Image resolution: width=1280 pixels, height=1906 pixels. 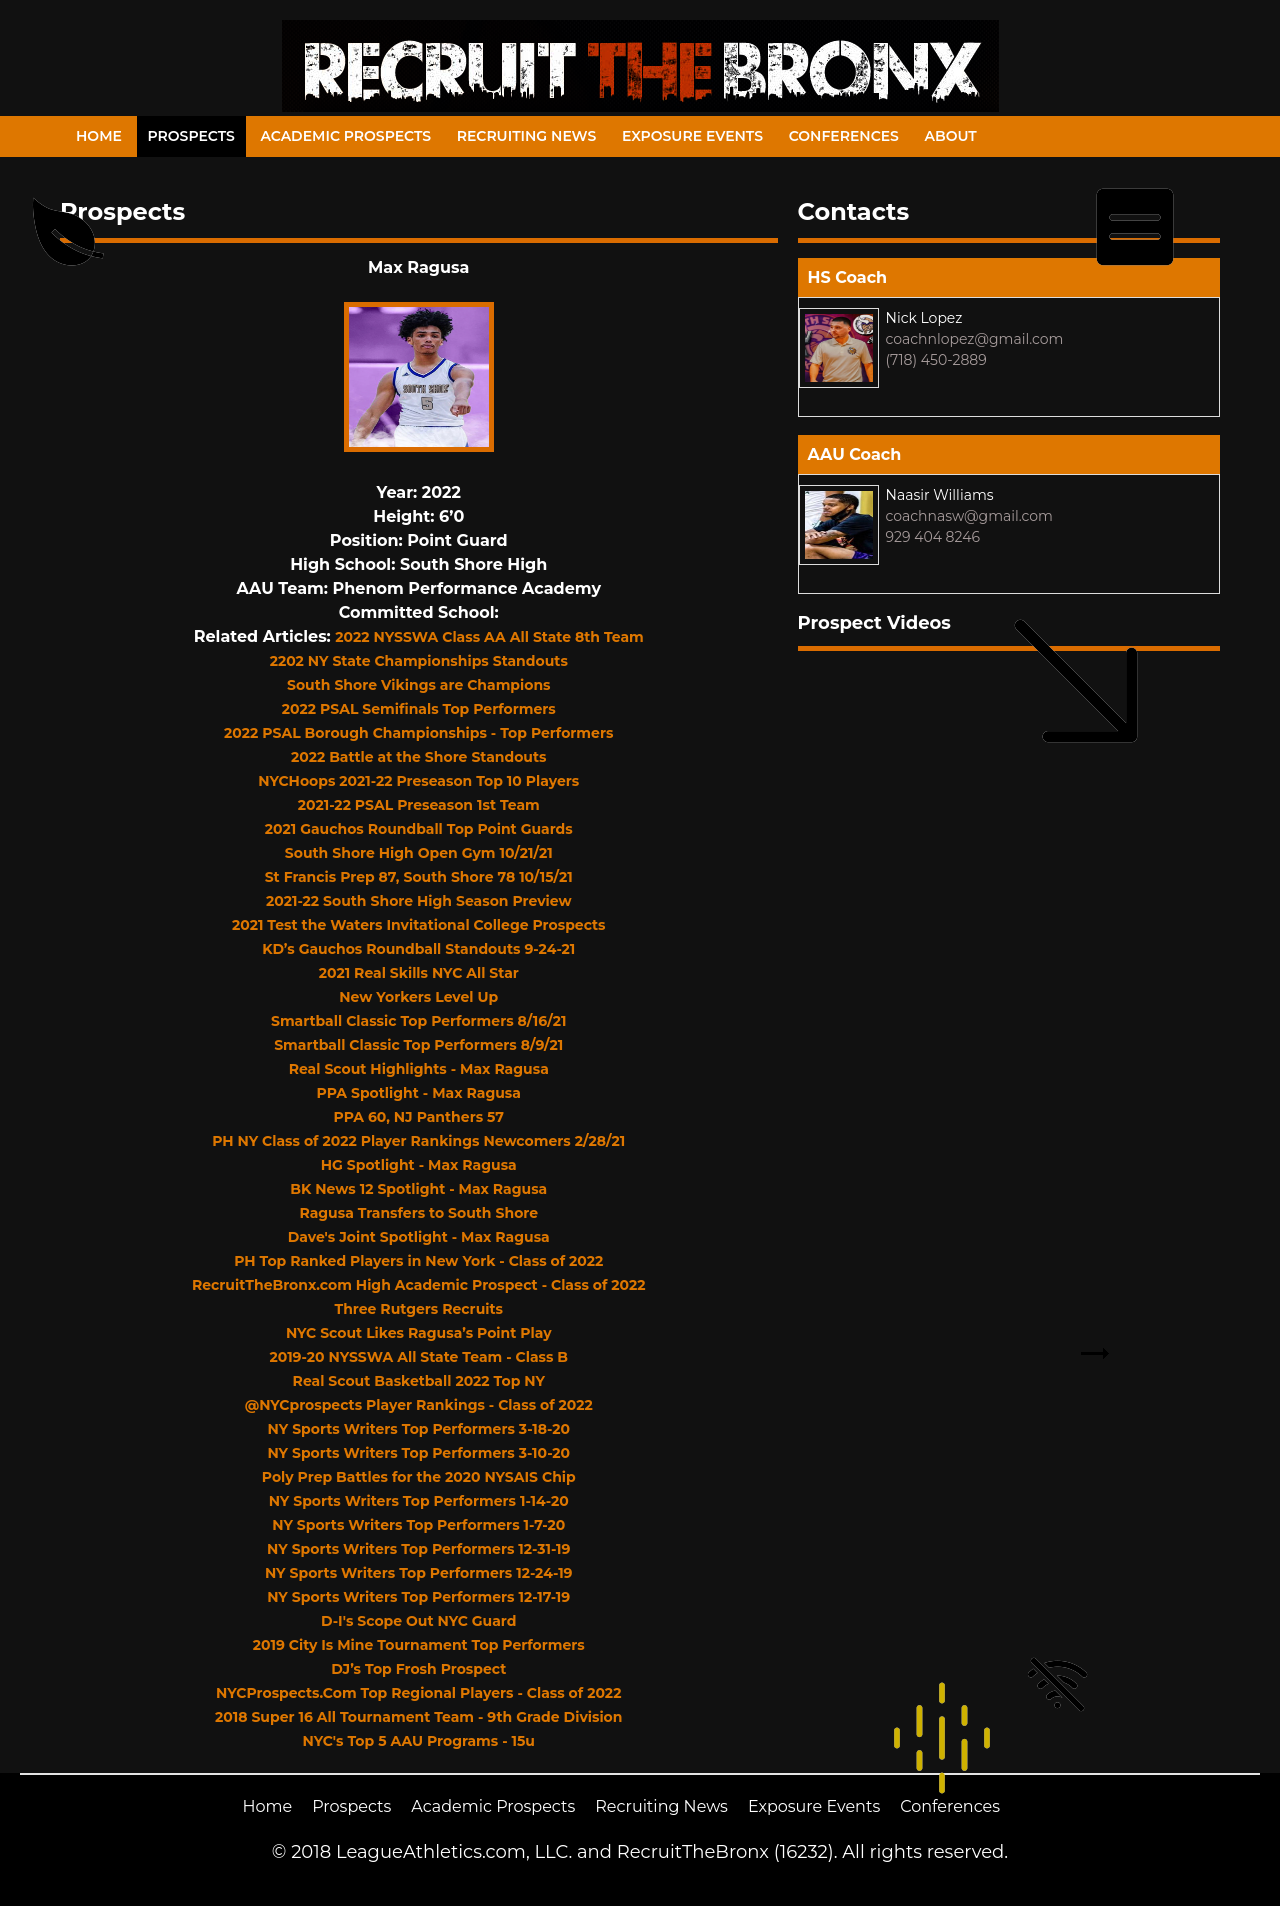 I want to click on indicates no change or stable trend, so click(x=1094, y=1353).